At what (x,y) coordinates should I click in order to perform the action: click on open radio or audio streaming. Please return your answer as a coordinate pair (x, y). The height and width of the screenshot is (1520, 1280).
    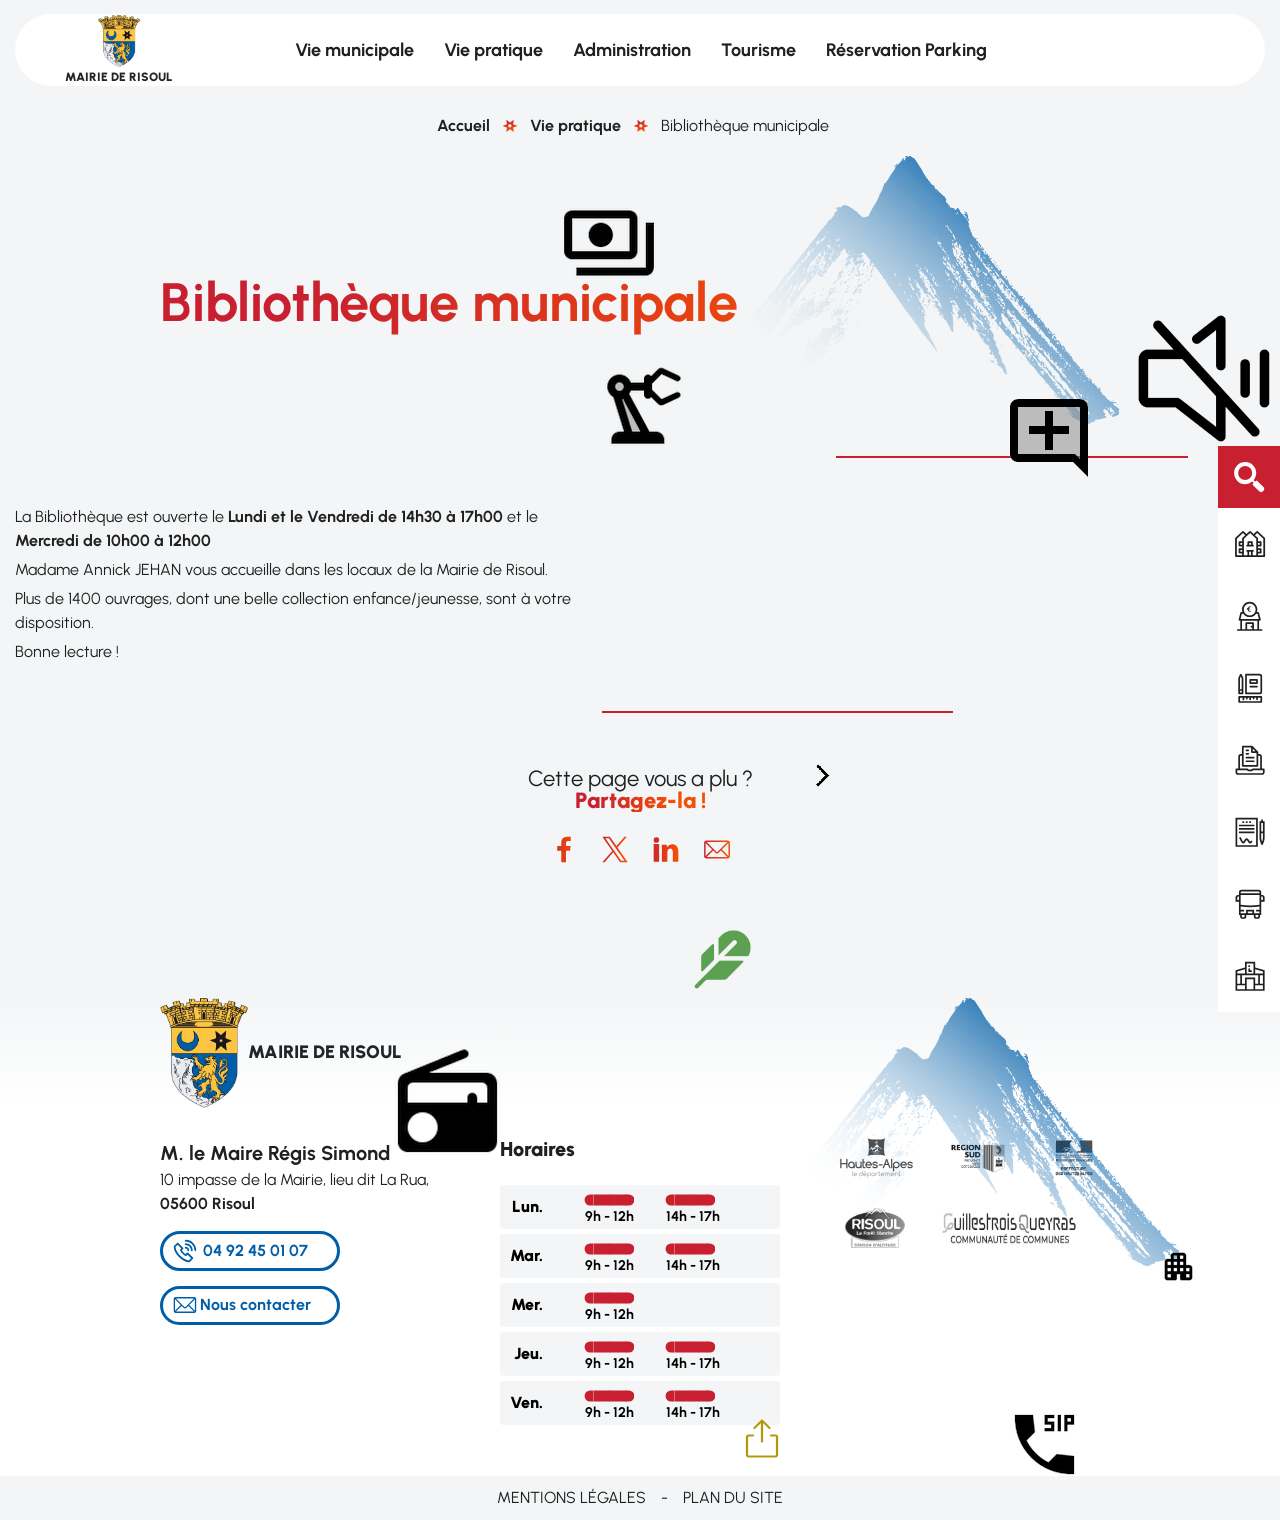
    Looking at the image, I should click on (447, 1102).